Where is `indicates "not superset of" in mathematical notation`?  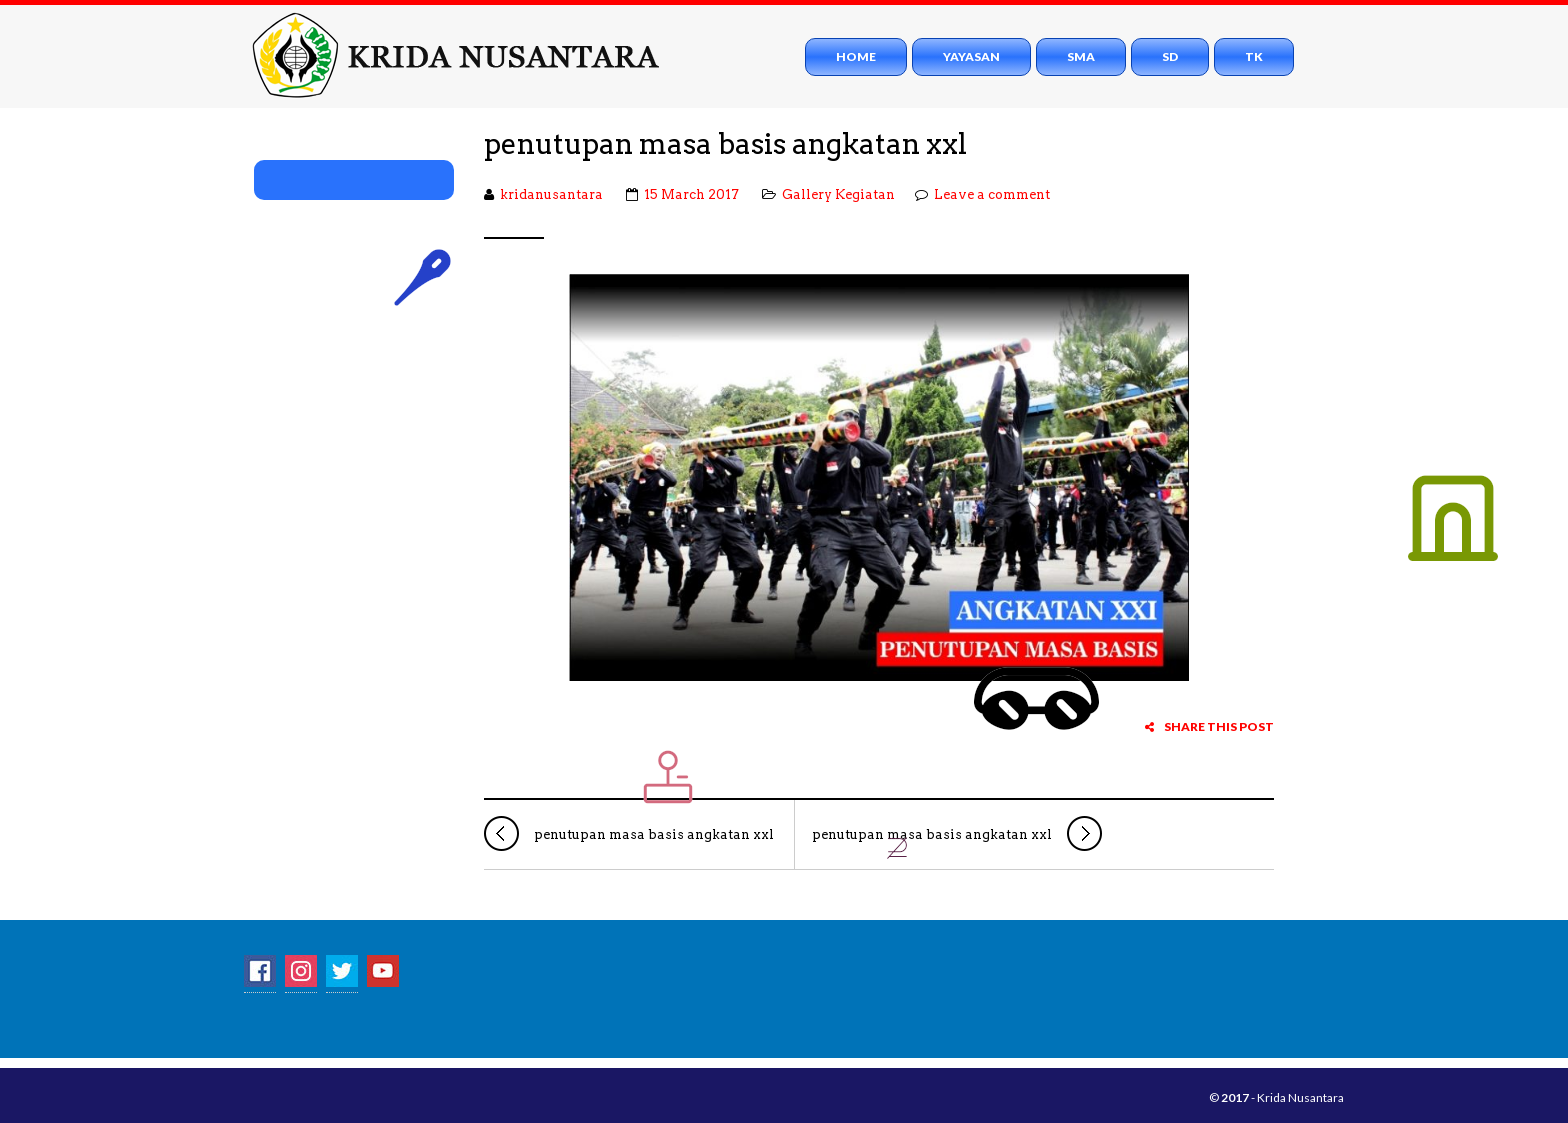 indicates "not superset of" in mathematical notation is located at coordinates (897, 848).